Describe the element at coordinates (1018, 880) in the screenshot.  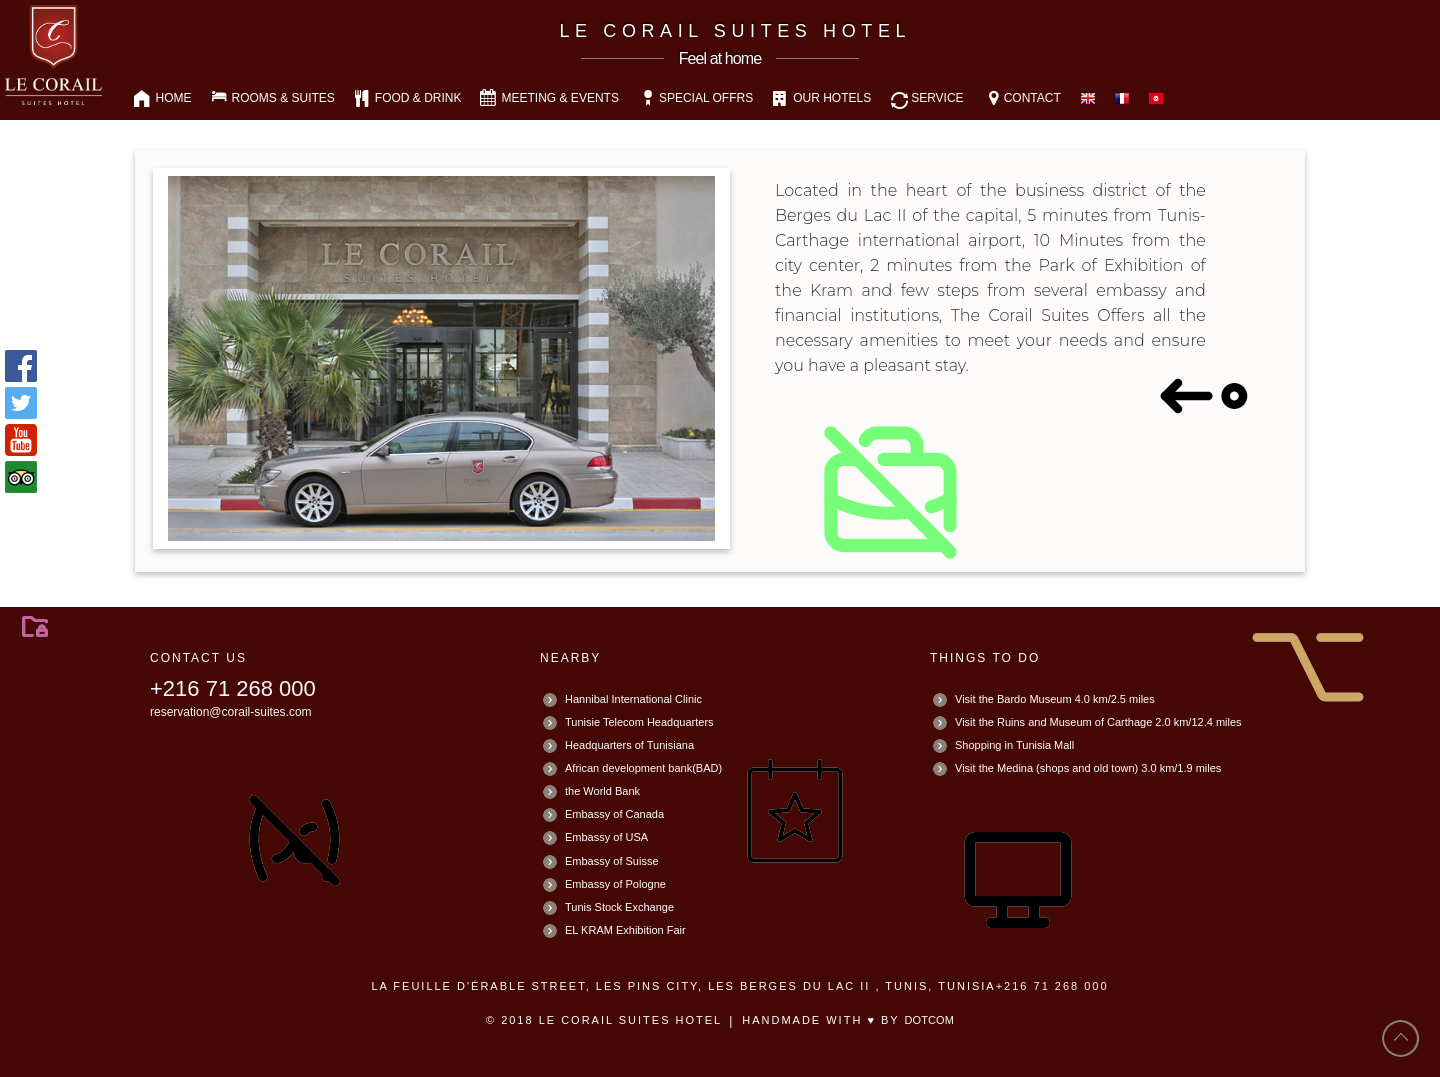
I see `switch to desktop view` at that location.